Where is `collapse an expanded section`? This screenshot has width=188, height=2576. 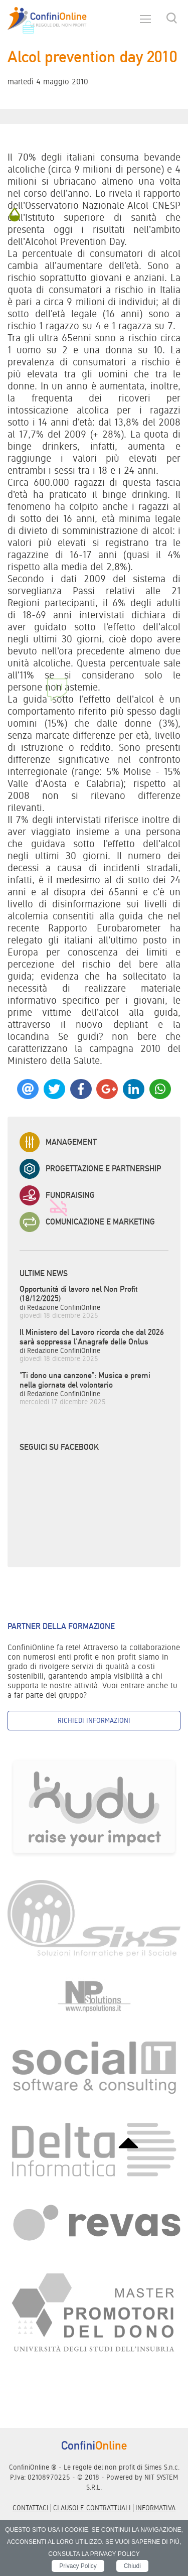
collapse an expanded section is located at coordinates (128, 2144).